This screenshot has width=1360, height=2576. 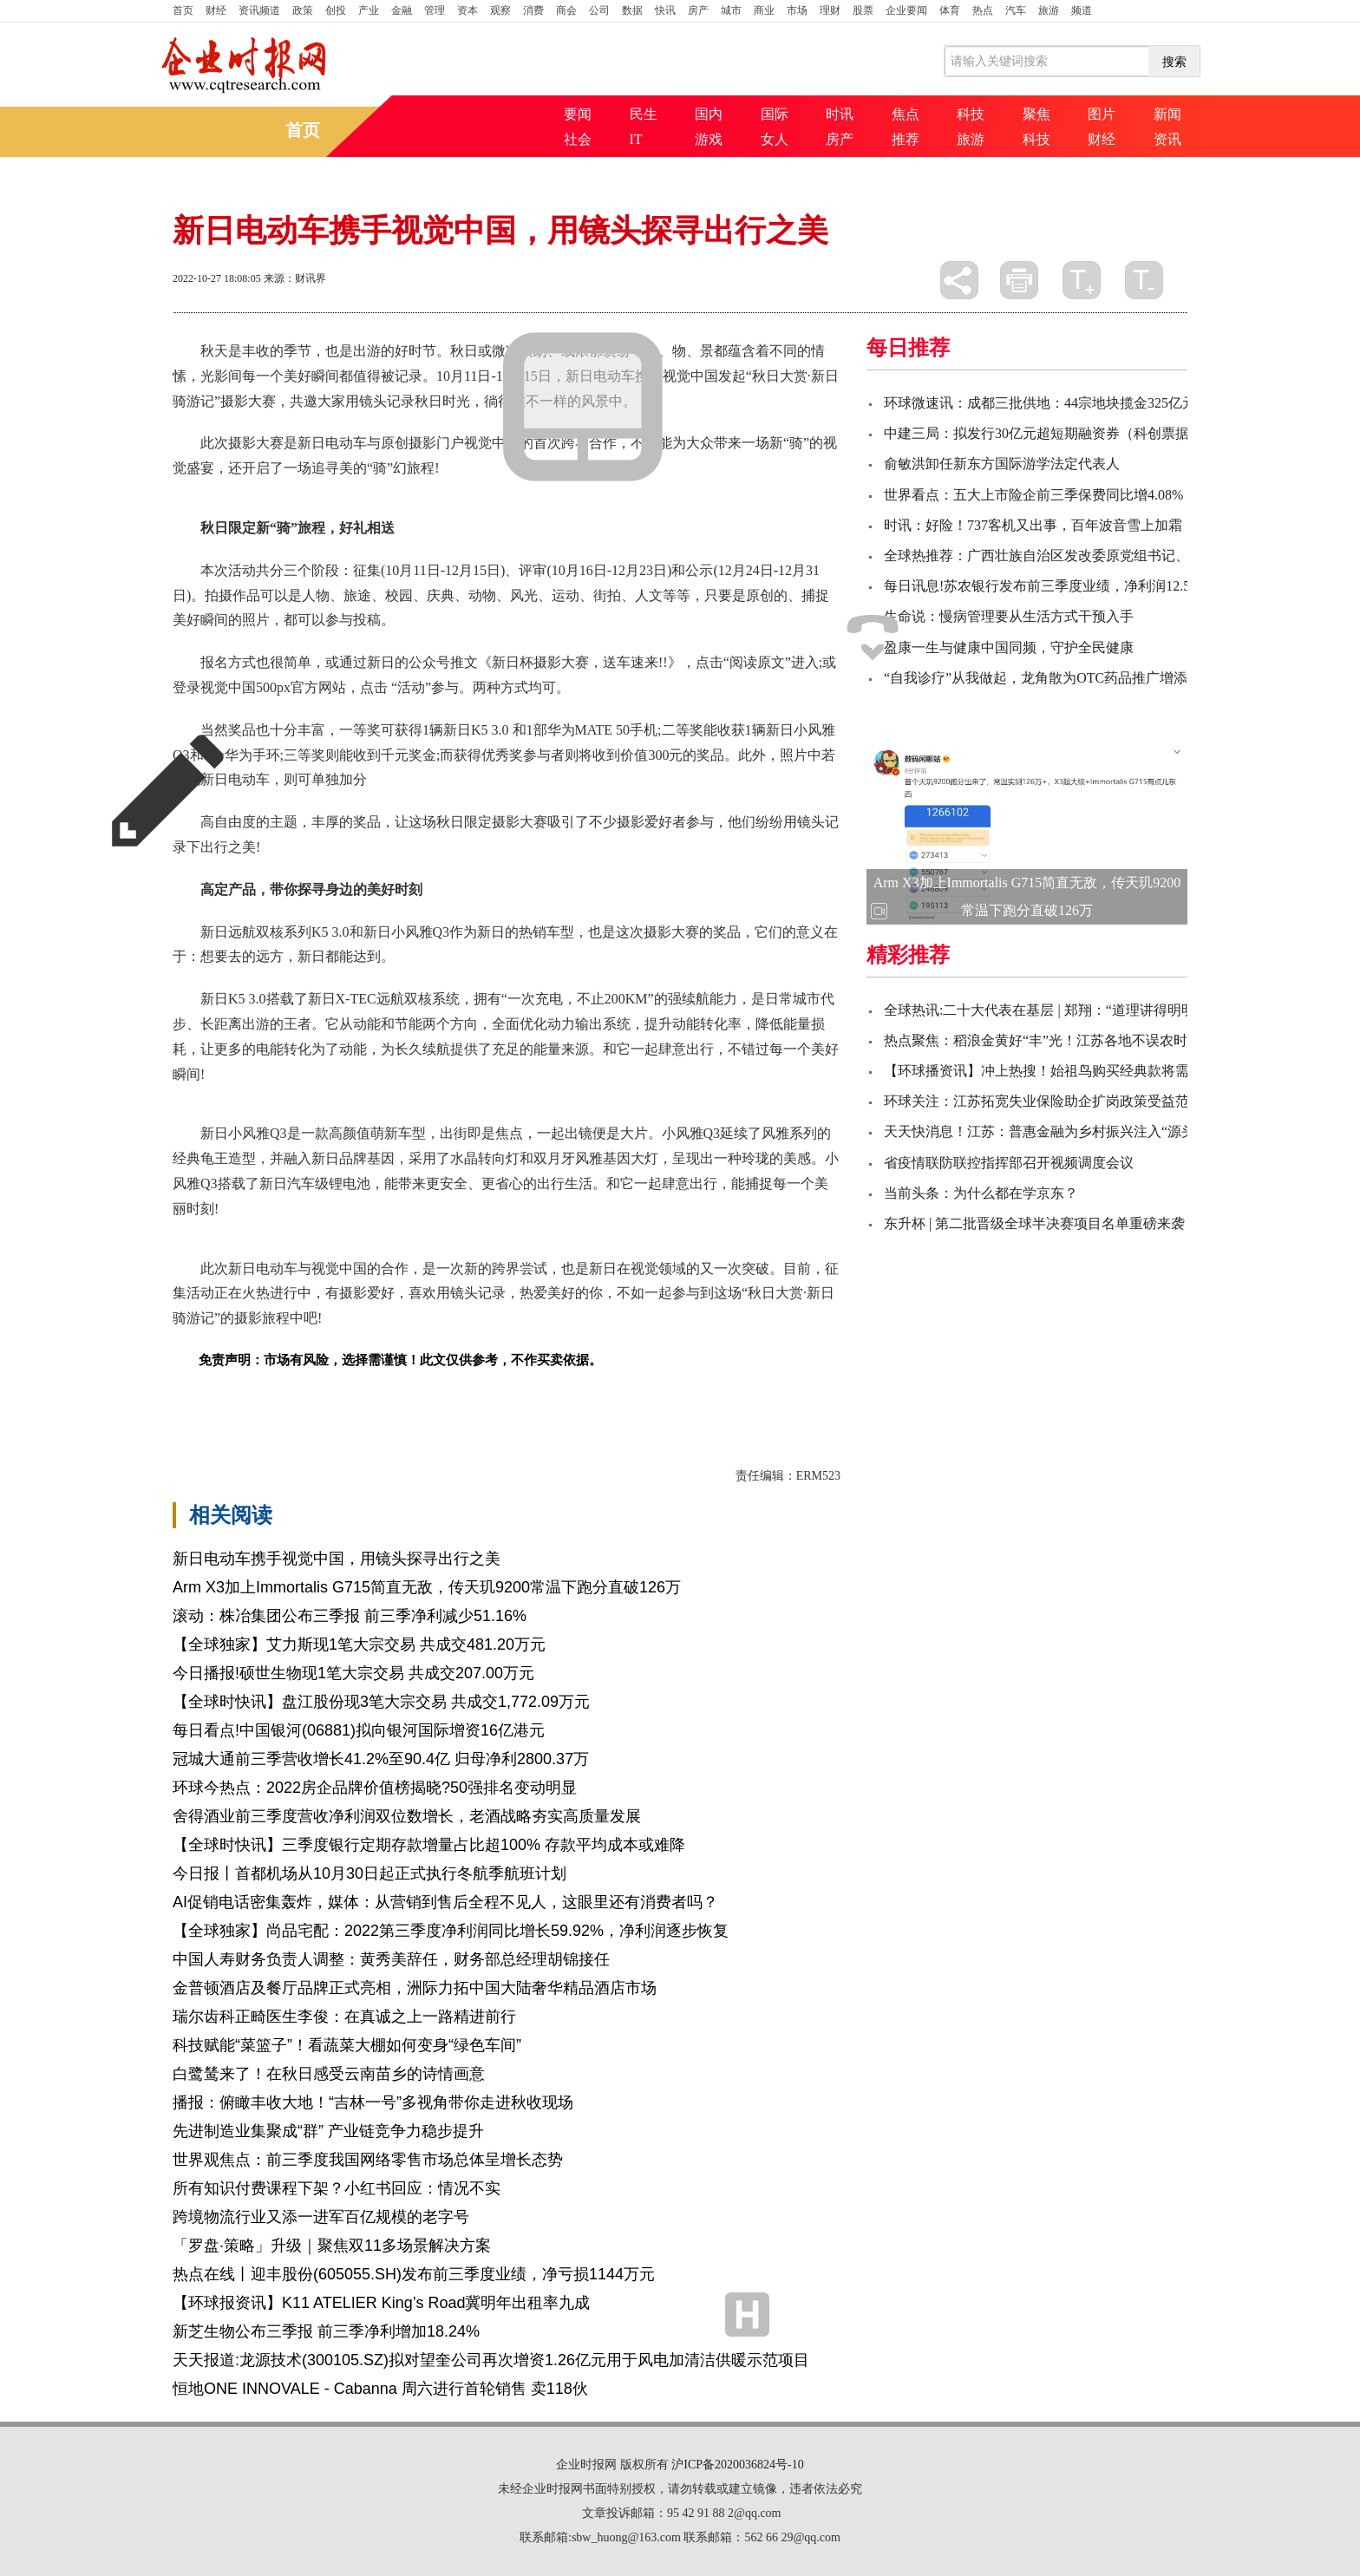 I want to click on end or hang up a call, so click(x=873, y=633).